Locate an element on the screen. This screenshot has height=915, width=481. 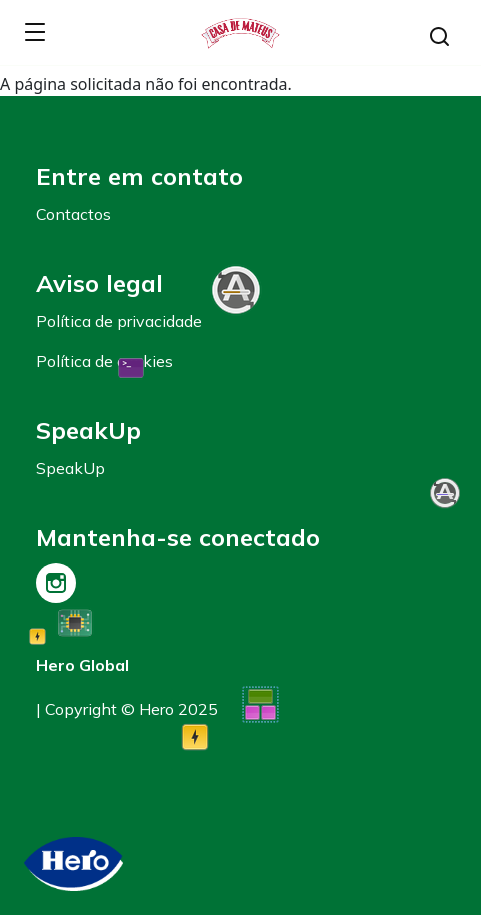
access power management settings is located at coordinates (37, 636).